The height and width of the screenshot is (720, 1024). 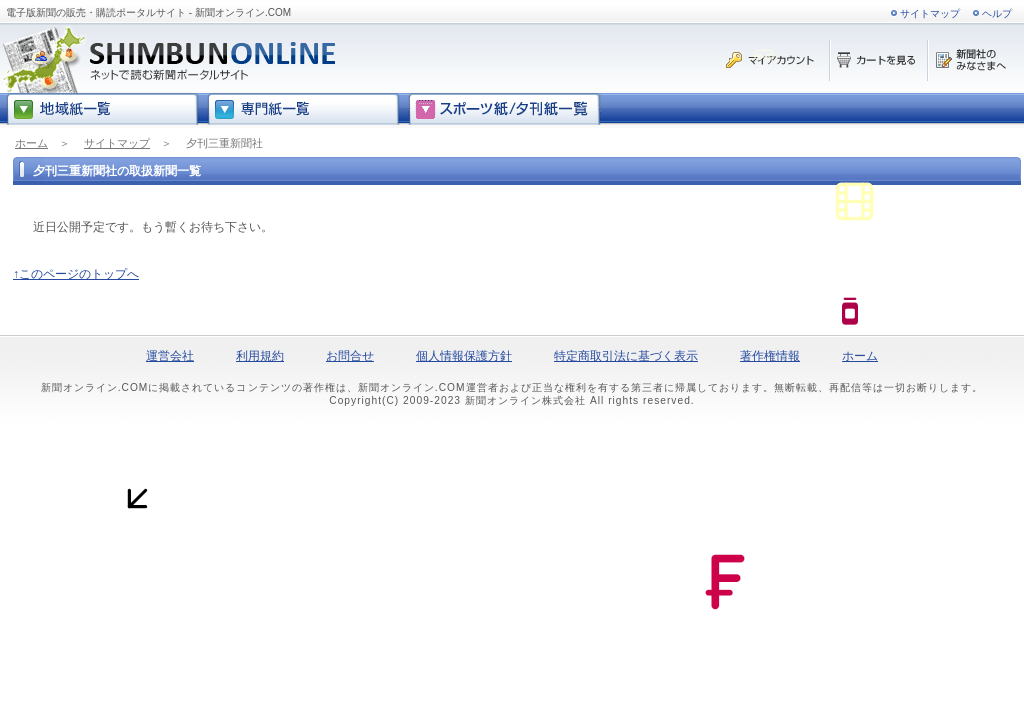 I want to click on access virtual reality or immersive mode, so click(x=764, y=55).